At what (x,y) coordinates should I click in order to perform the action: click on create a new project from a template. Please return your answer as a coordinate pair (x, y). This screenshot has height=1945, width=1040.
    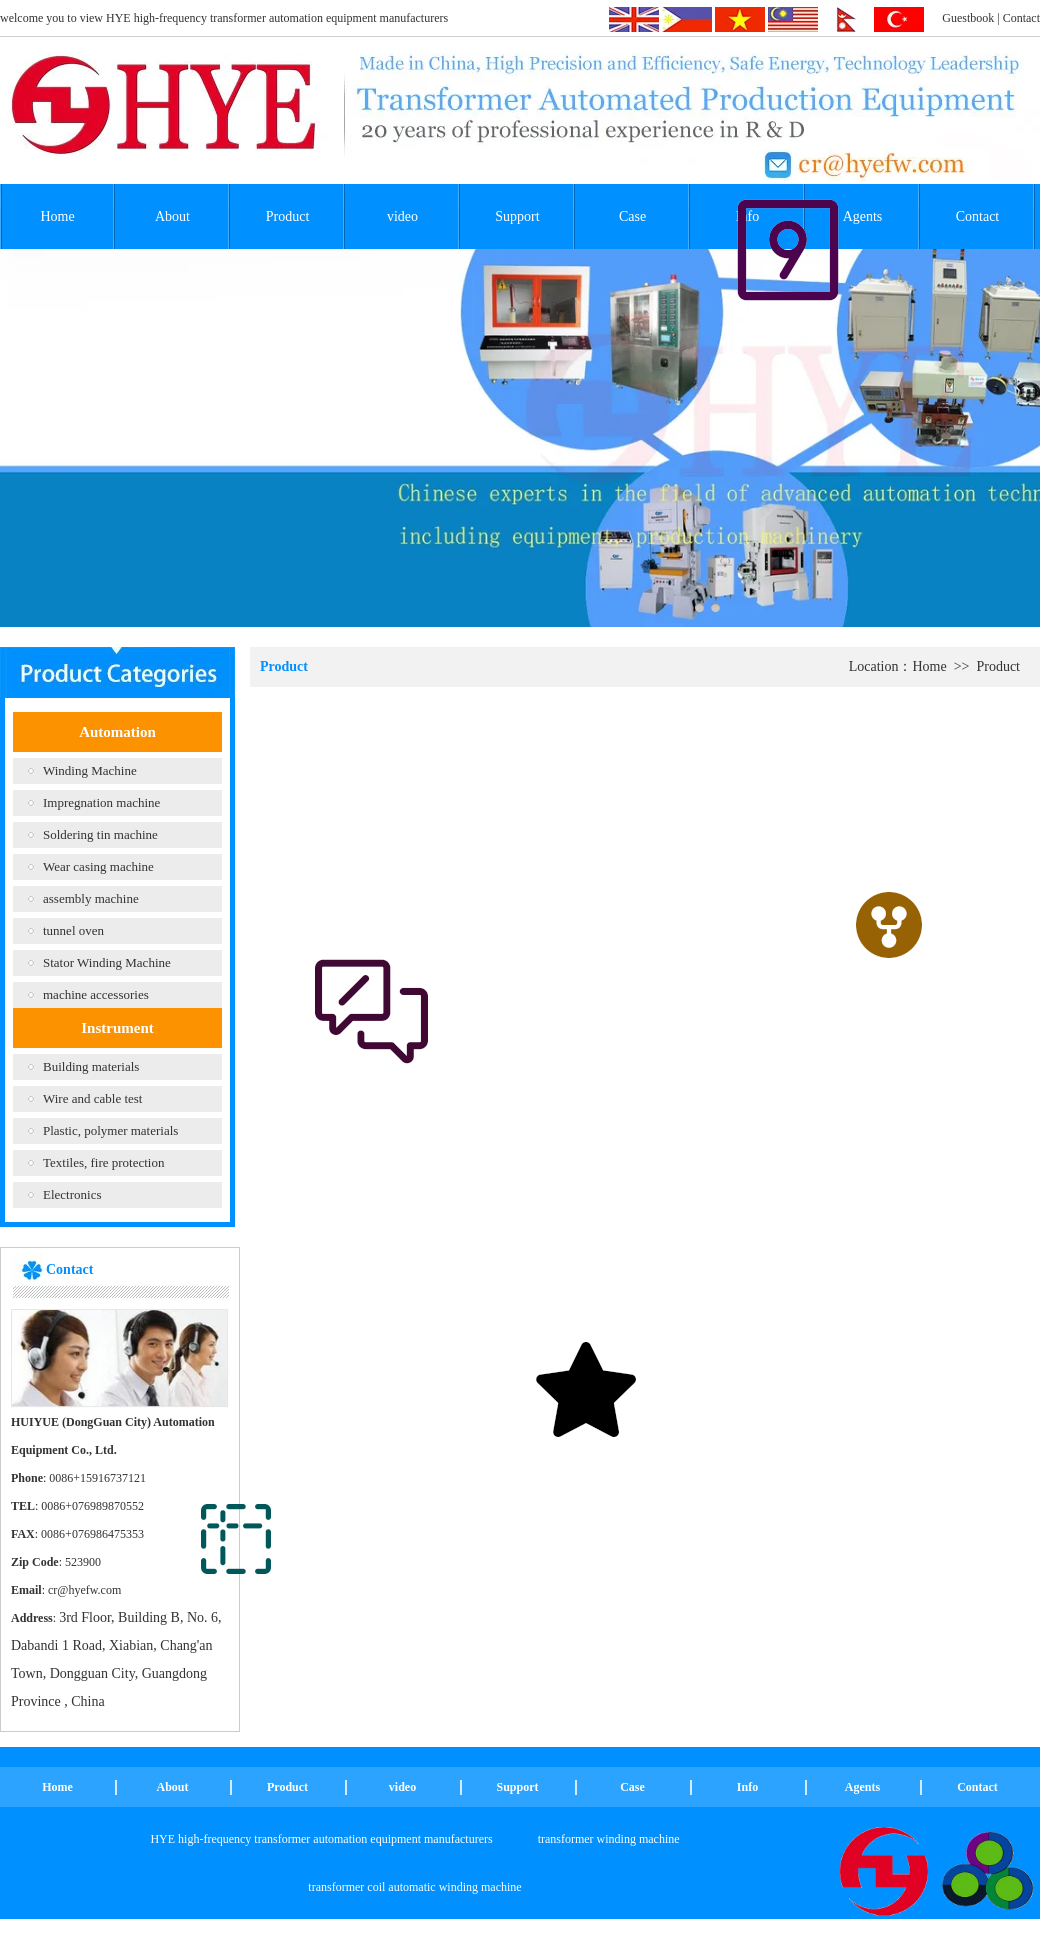
    Looking at the image, I should click on (236, 1539).